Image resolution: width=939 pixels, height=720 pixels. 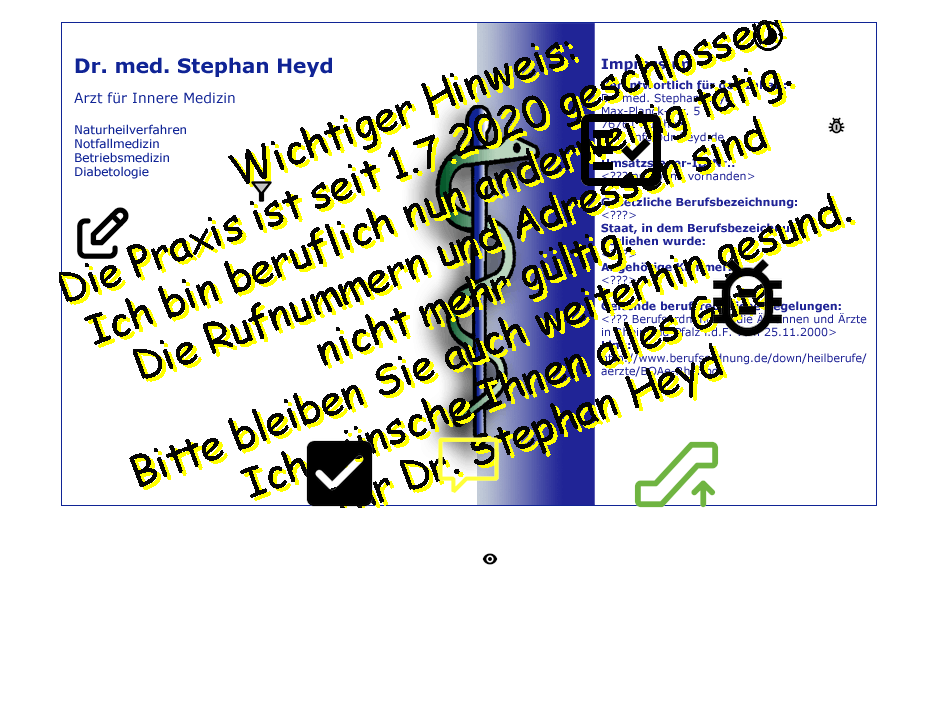 What do you see at coordinates (261, 191) in the screenshot?
I see `filter or sort content` at bounding box center [261, 191].